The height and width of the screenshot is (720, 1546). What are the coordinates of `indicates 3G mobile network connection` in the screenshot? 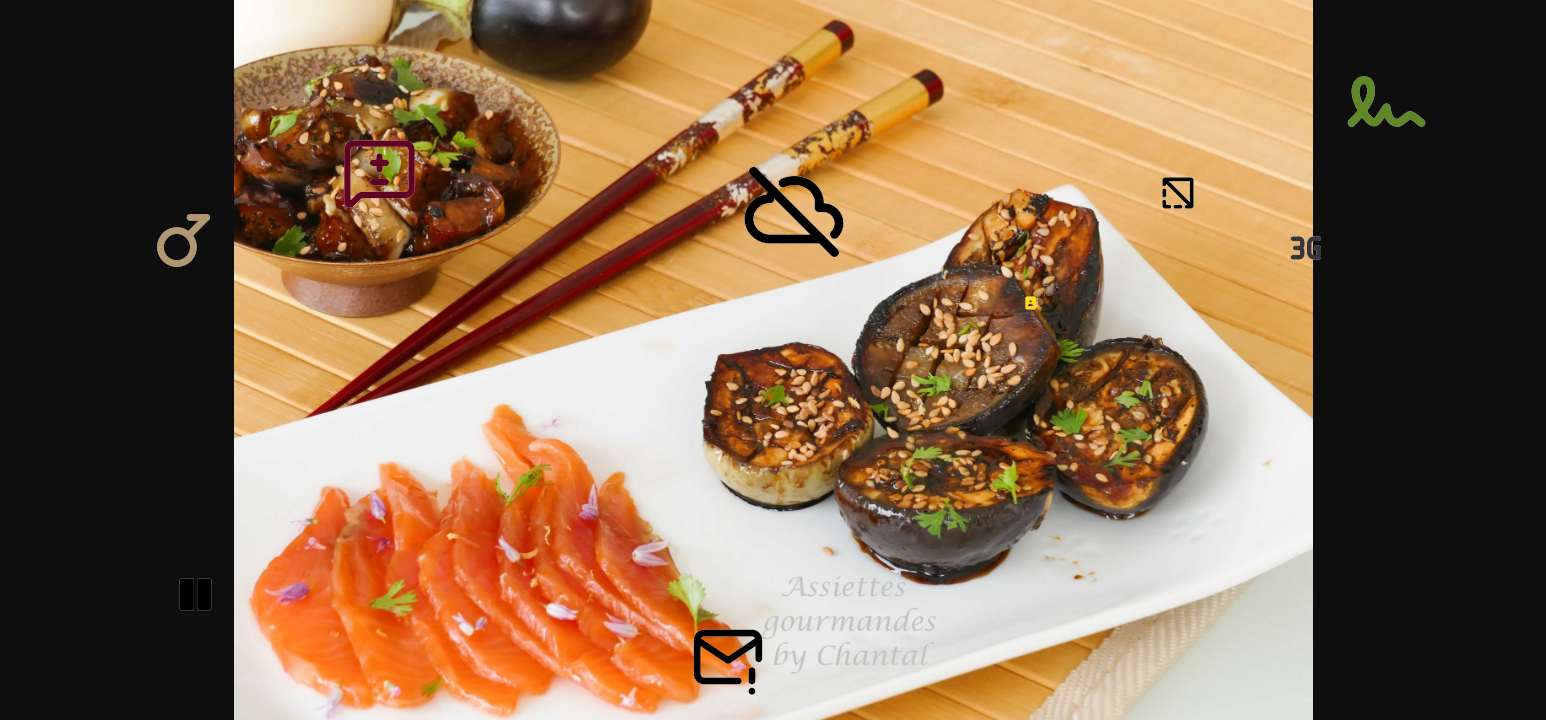 It's located at (1307, 248).